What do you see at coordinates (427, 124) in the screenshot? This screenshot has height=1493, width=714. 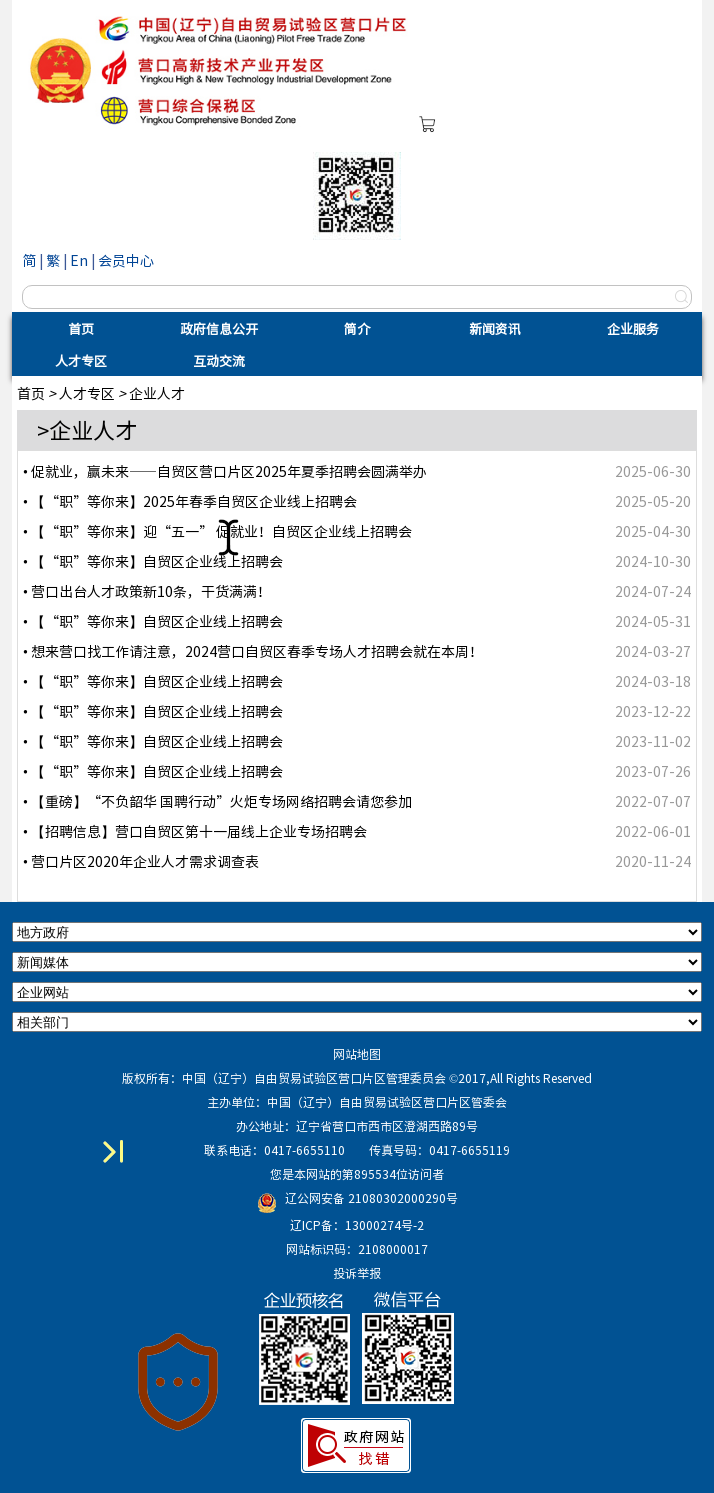 I see `view your shopping cart` at bounding box center [427, 124].